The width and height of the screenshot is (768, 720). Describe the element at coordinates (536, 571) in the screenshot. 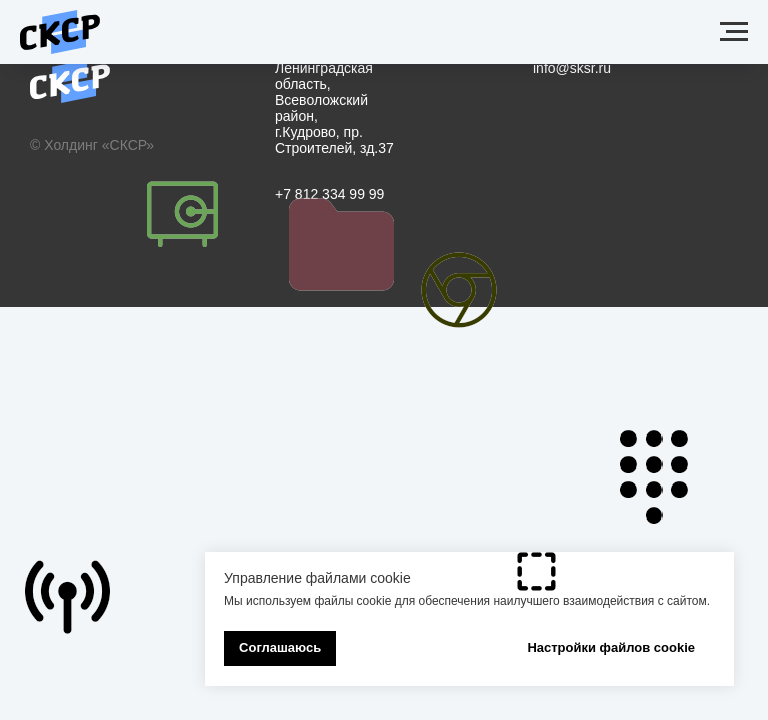

I see `select or crop an area` at that location.